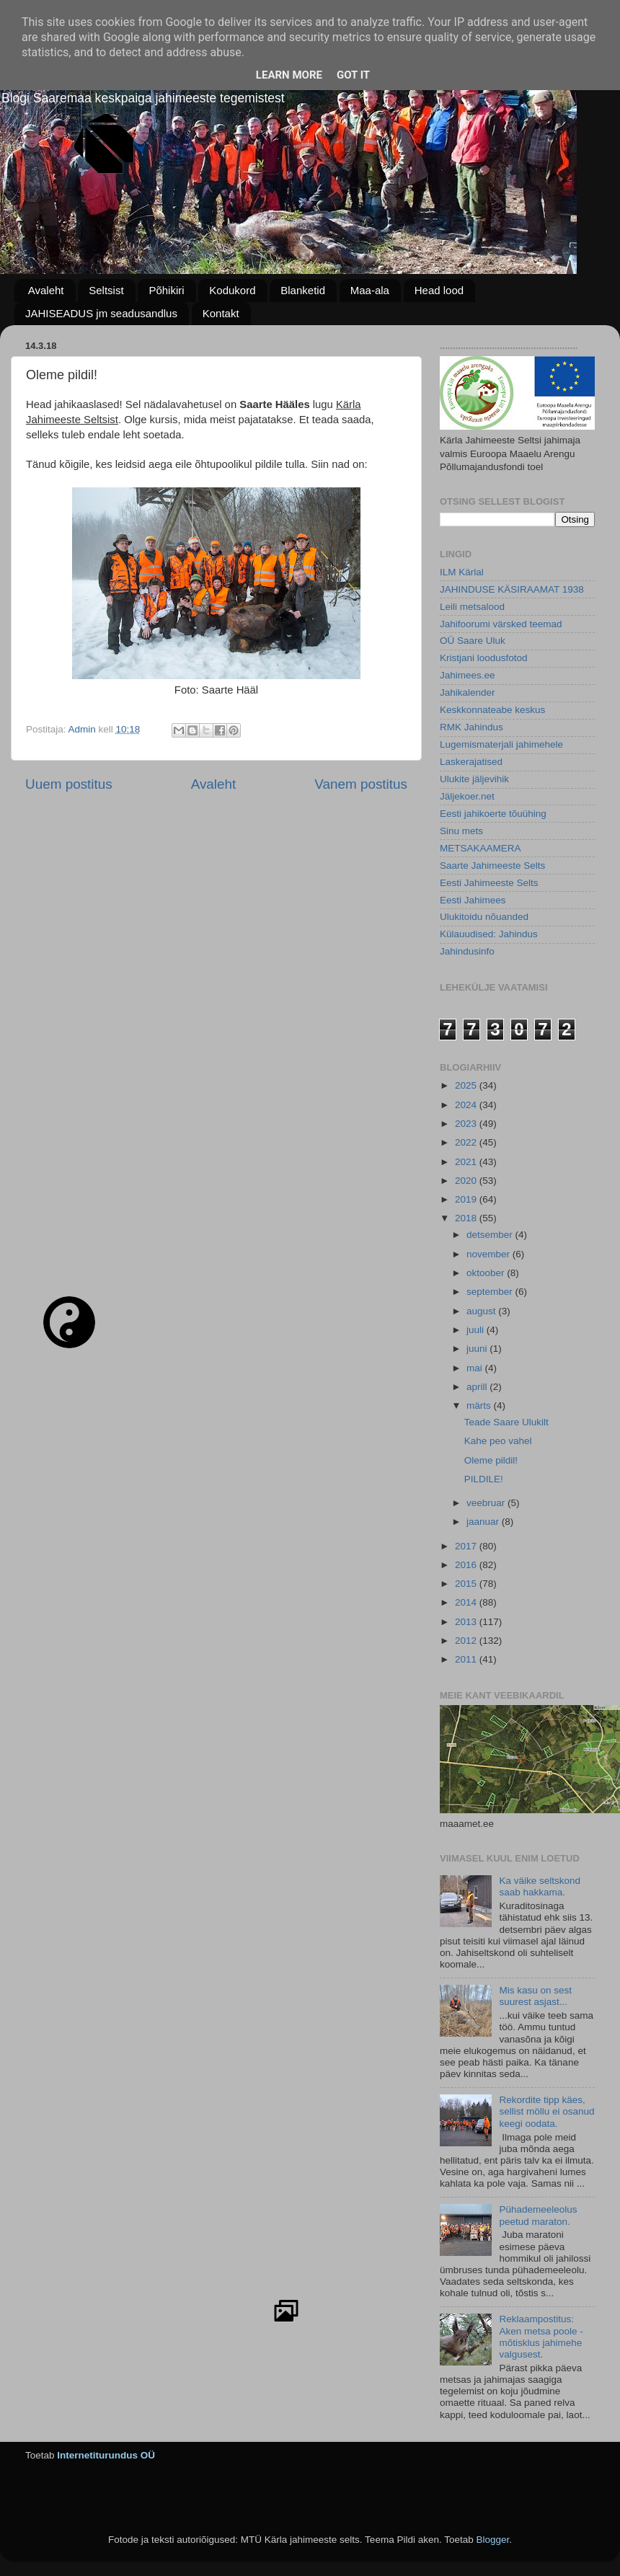 Image resolution: width=620 pixels, height=2576 pixels. Describe the element at coordinates (104, 143) in the screenshot. I see `dart programming language logo` at that location.